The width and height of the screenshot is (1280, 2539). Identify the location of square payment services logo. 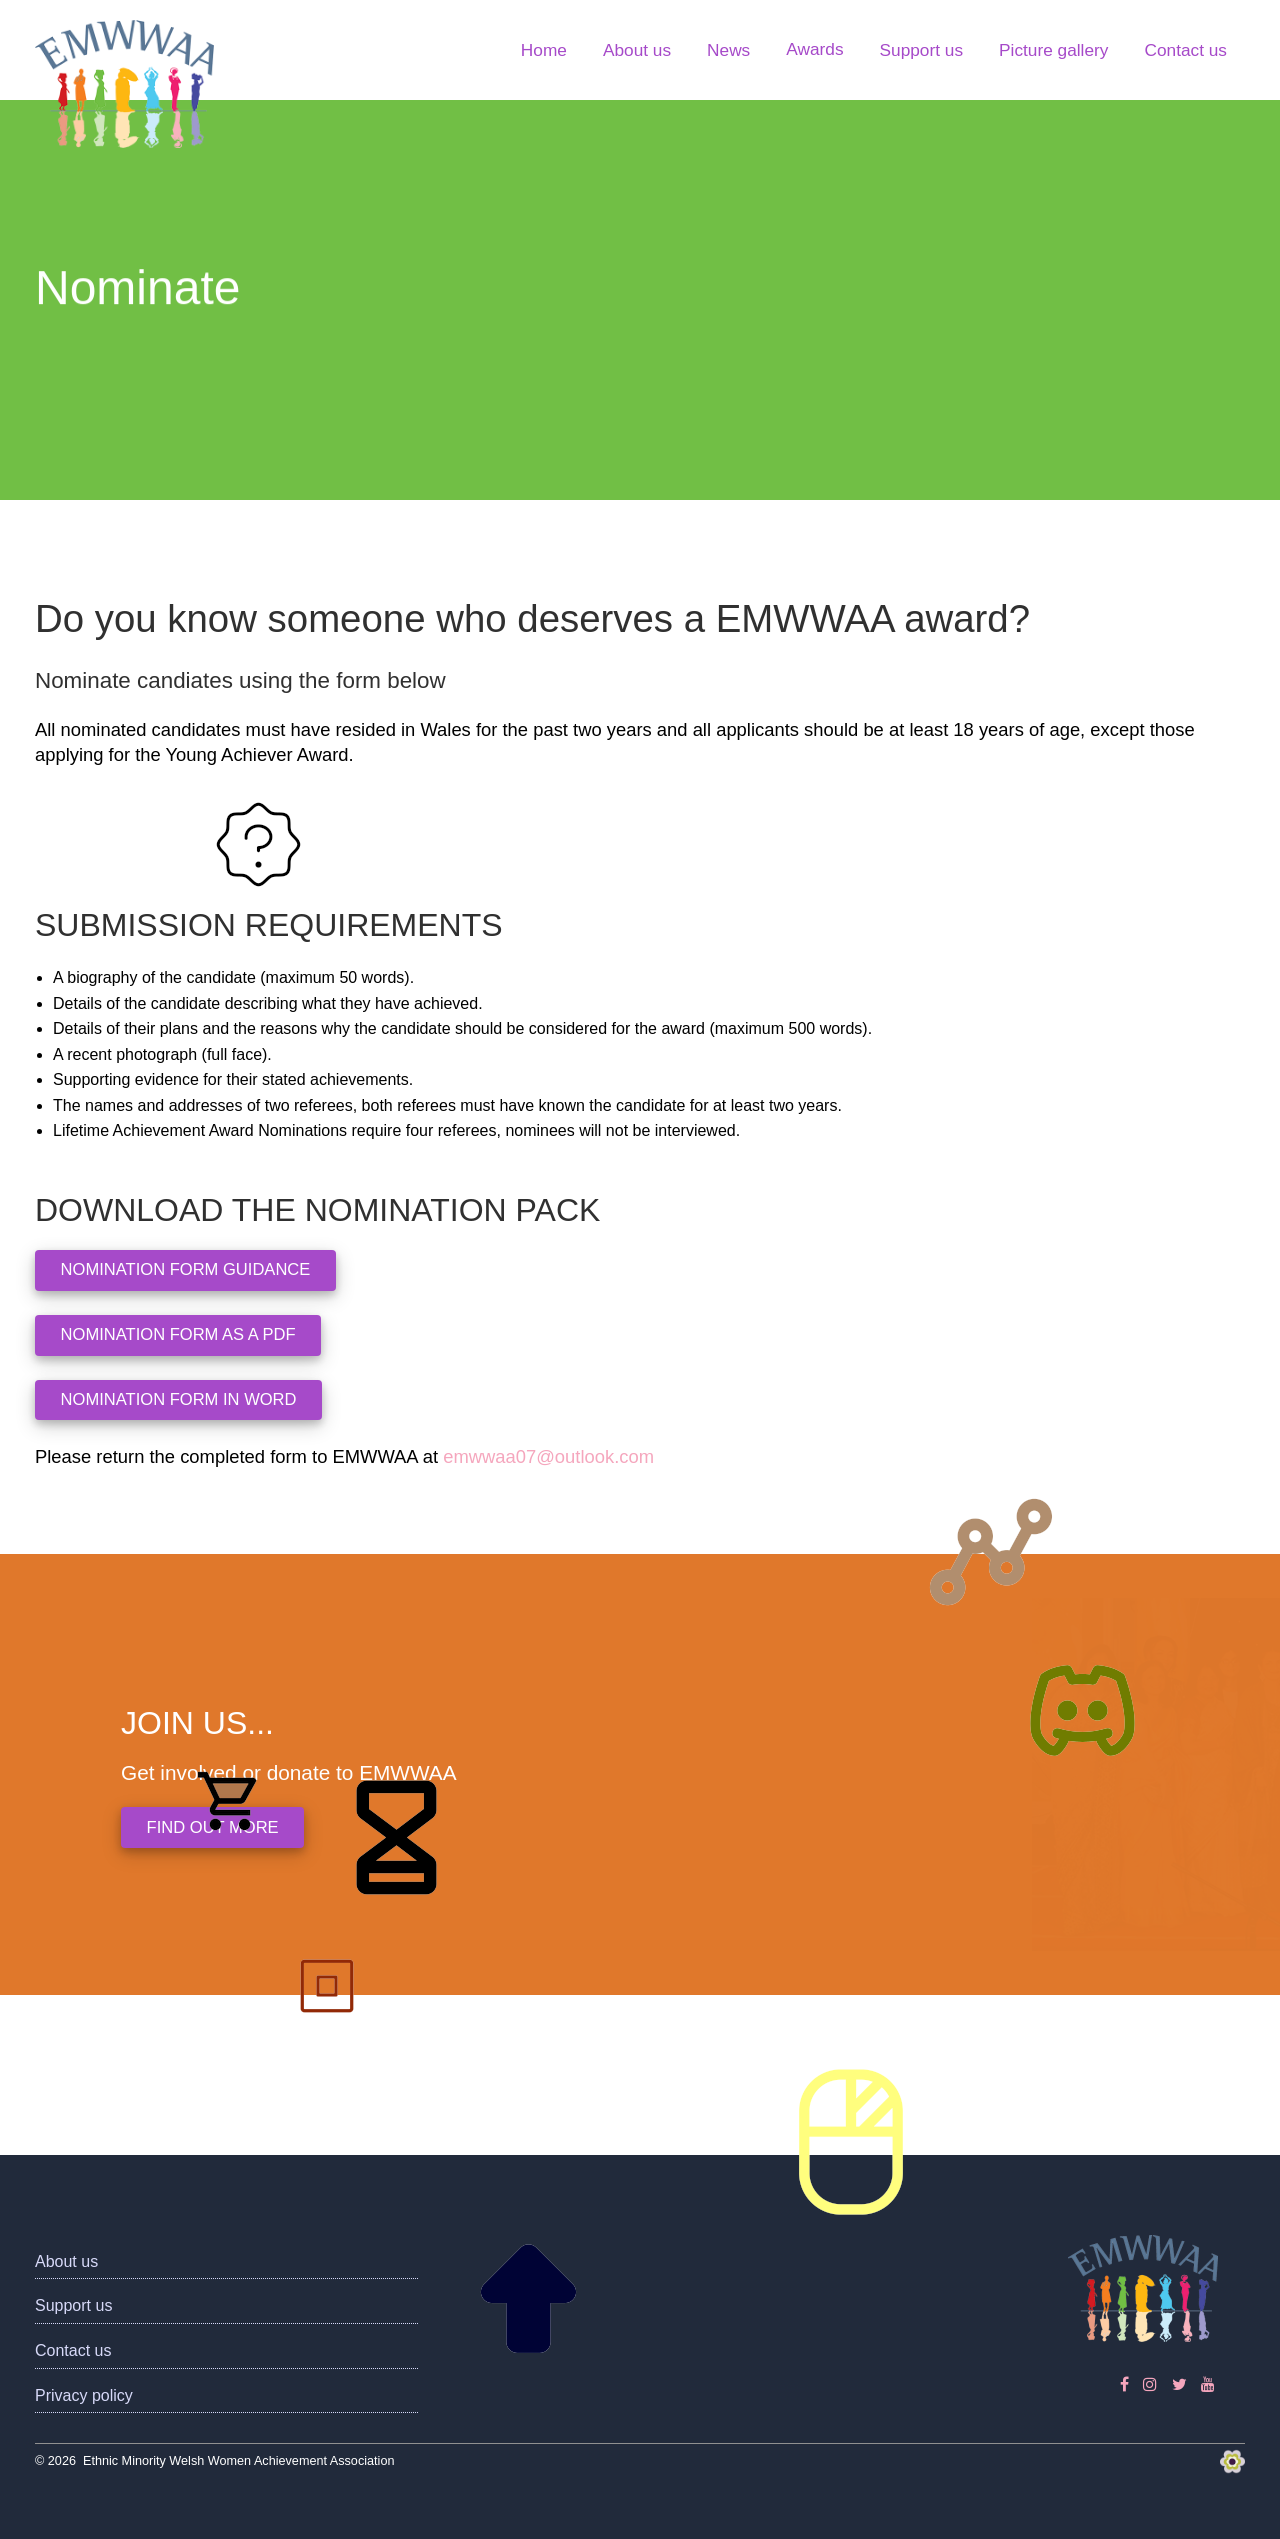
(327, 1986).